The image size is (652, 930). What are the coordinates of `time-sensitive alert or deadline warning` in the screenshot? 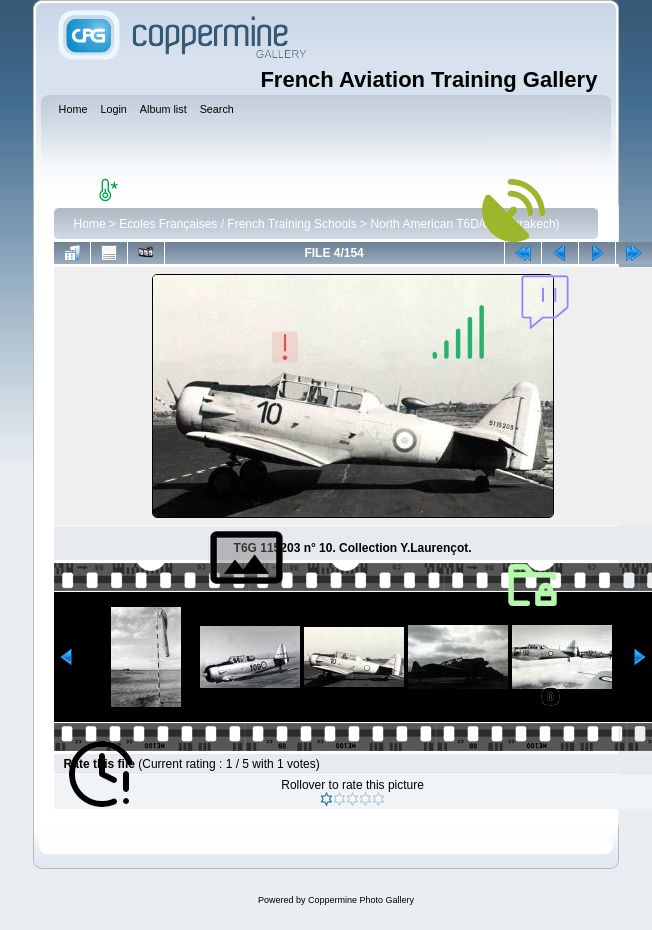 It's located at (102, 774).